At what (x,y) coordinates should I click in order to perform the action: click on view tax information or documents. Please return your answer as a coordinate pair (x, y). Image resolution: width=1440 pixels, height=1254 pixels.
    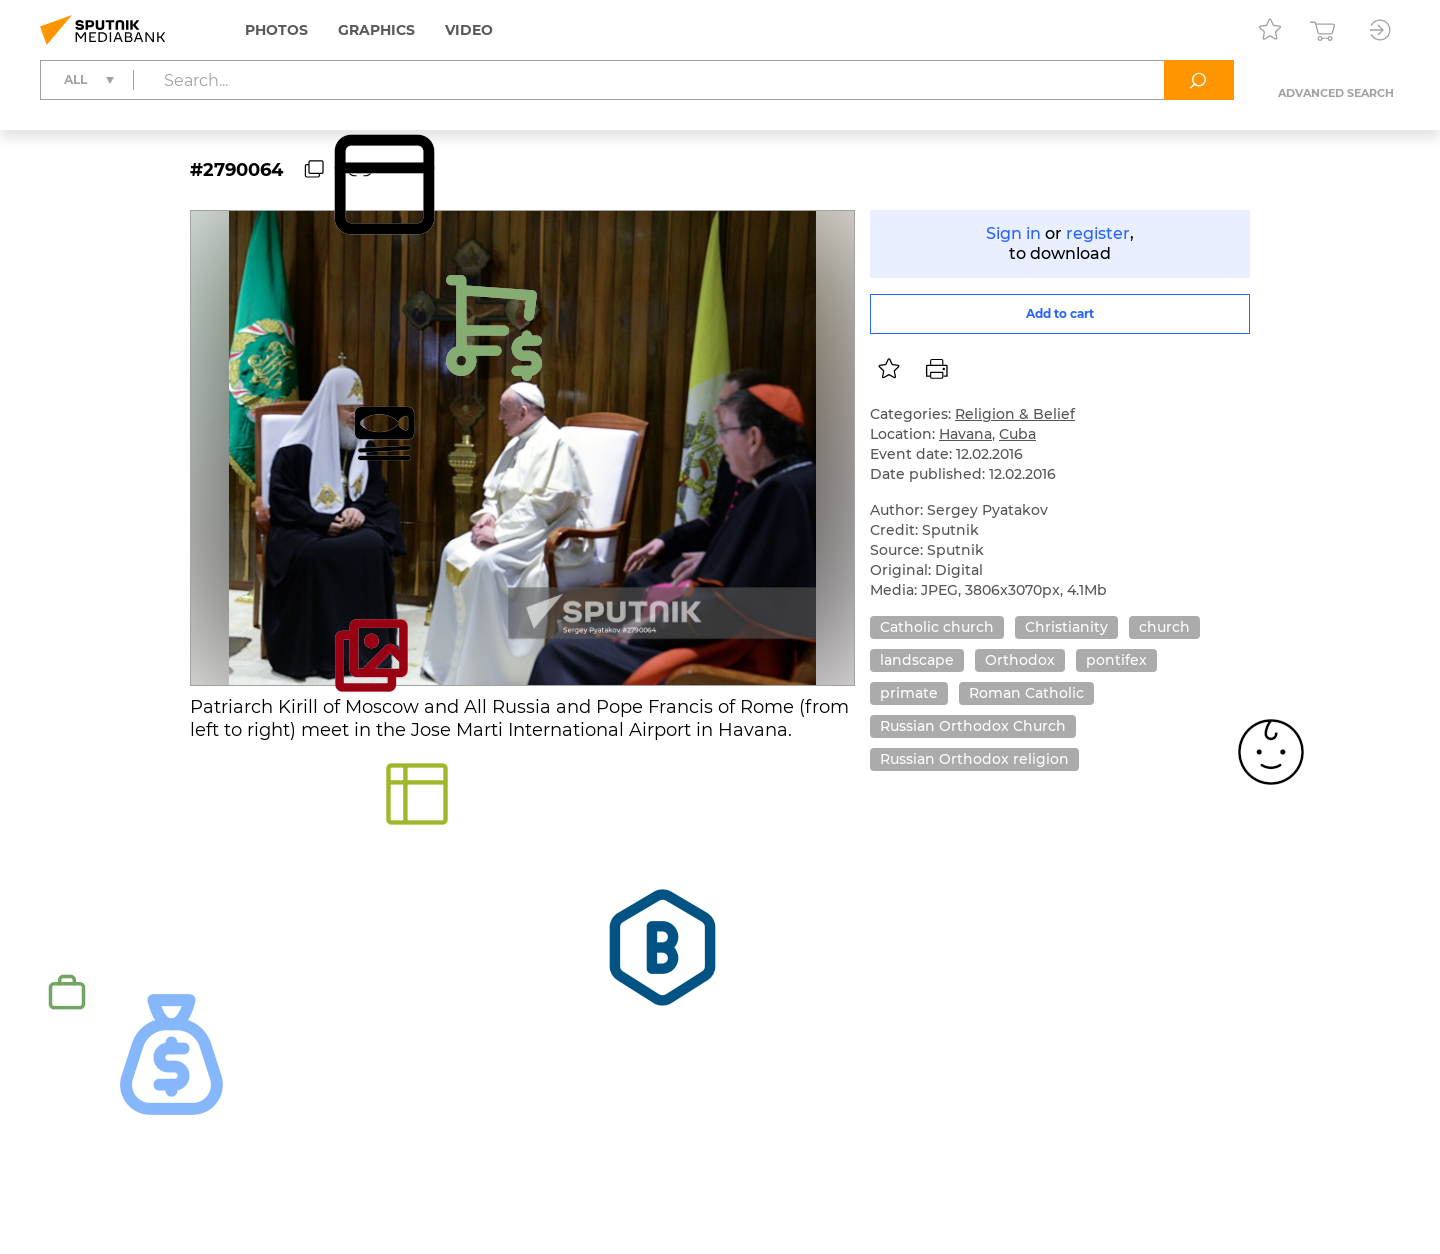
    Looking at the image, I should click on (171, 1054).